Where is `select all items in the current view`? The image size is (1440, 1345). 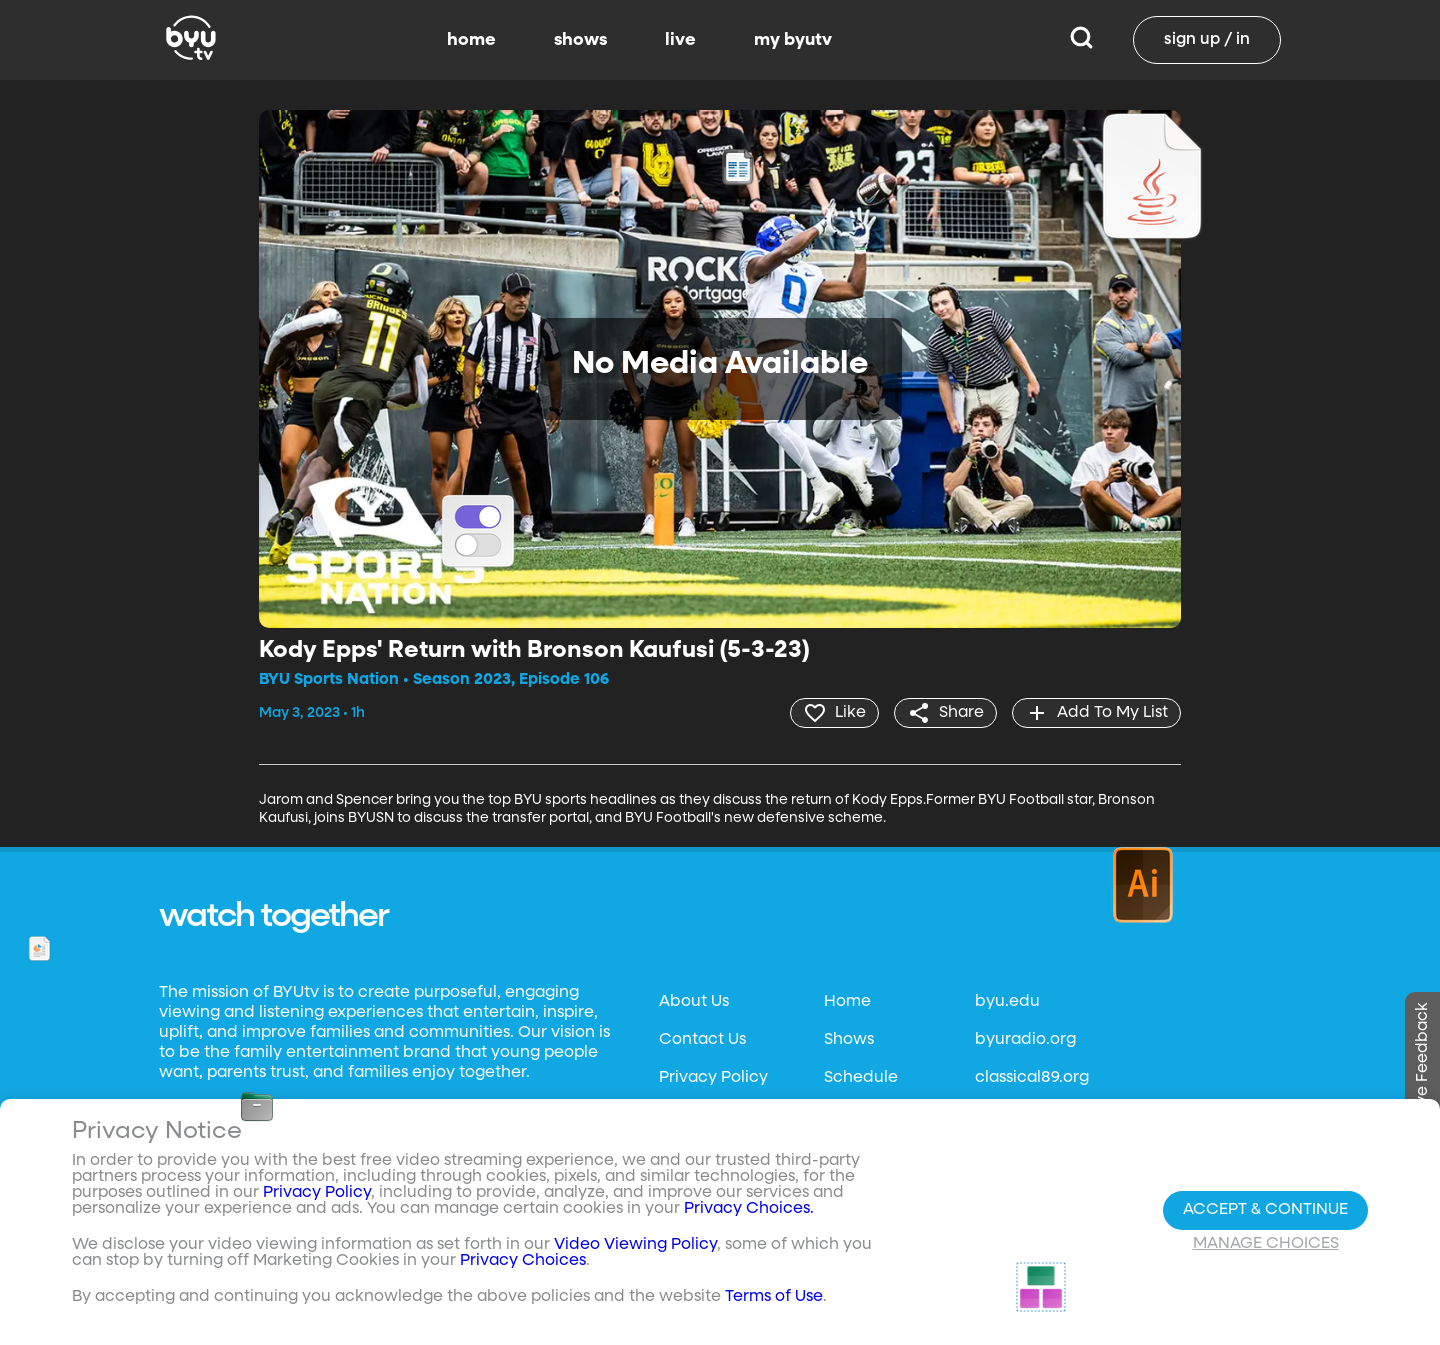 select all items in the current view is located at coordinates (1041, 1287).